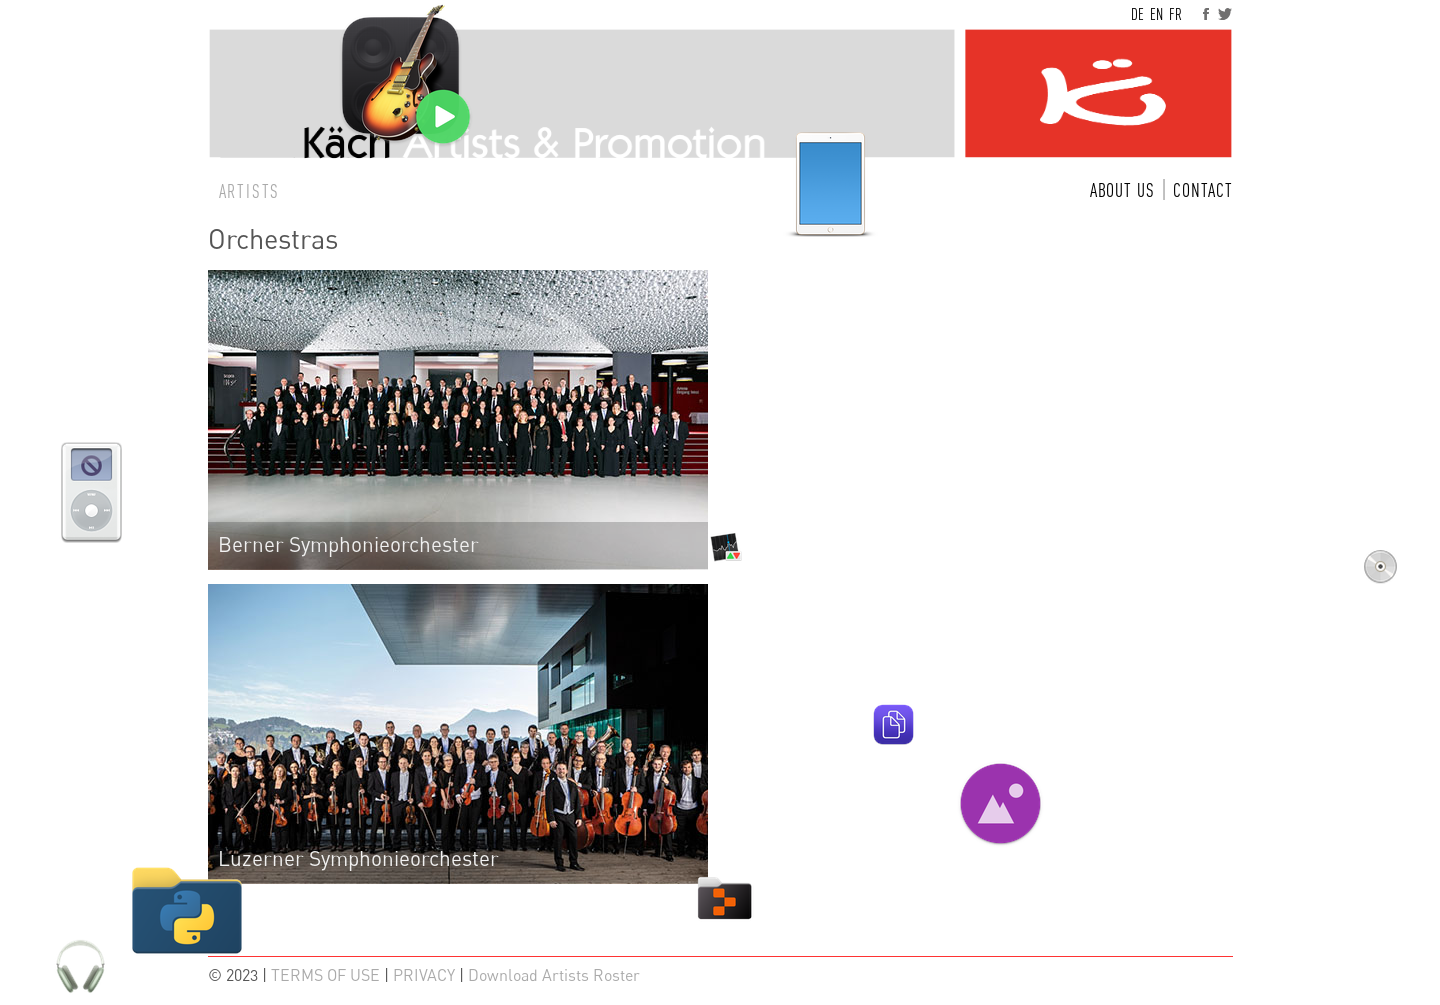  What do you see at coordinates (830, 174) in the screenshot?
I see `indicates a connected iPad Mini device` at bounding box center [830, 174].